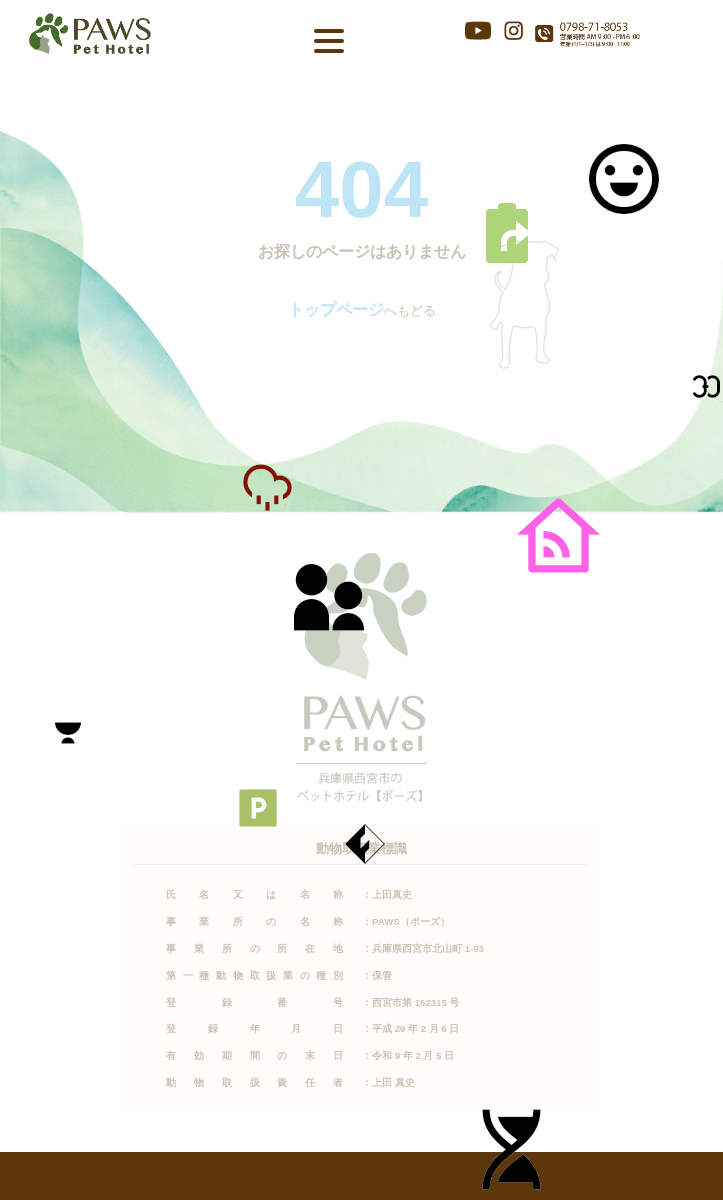  I want to click on indicates rainy or showery weather conditions, so click(267, 486).